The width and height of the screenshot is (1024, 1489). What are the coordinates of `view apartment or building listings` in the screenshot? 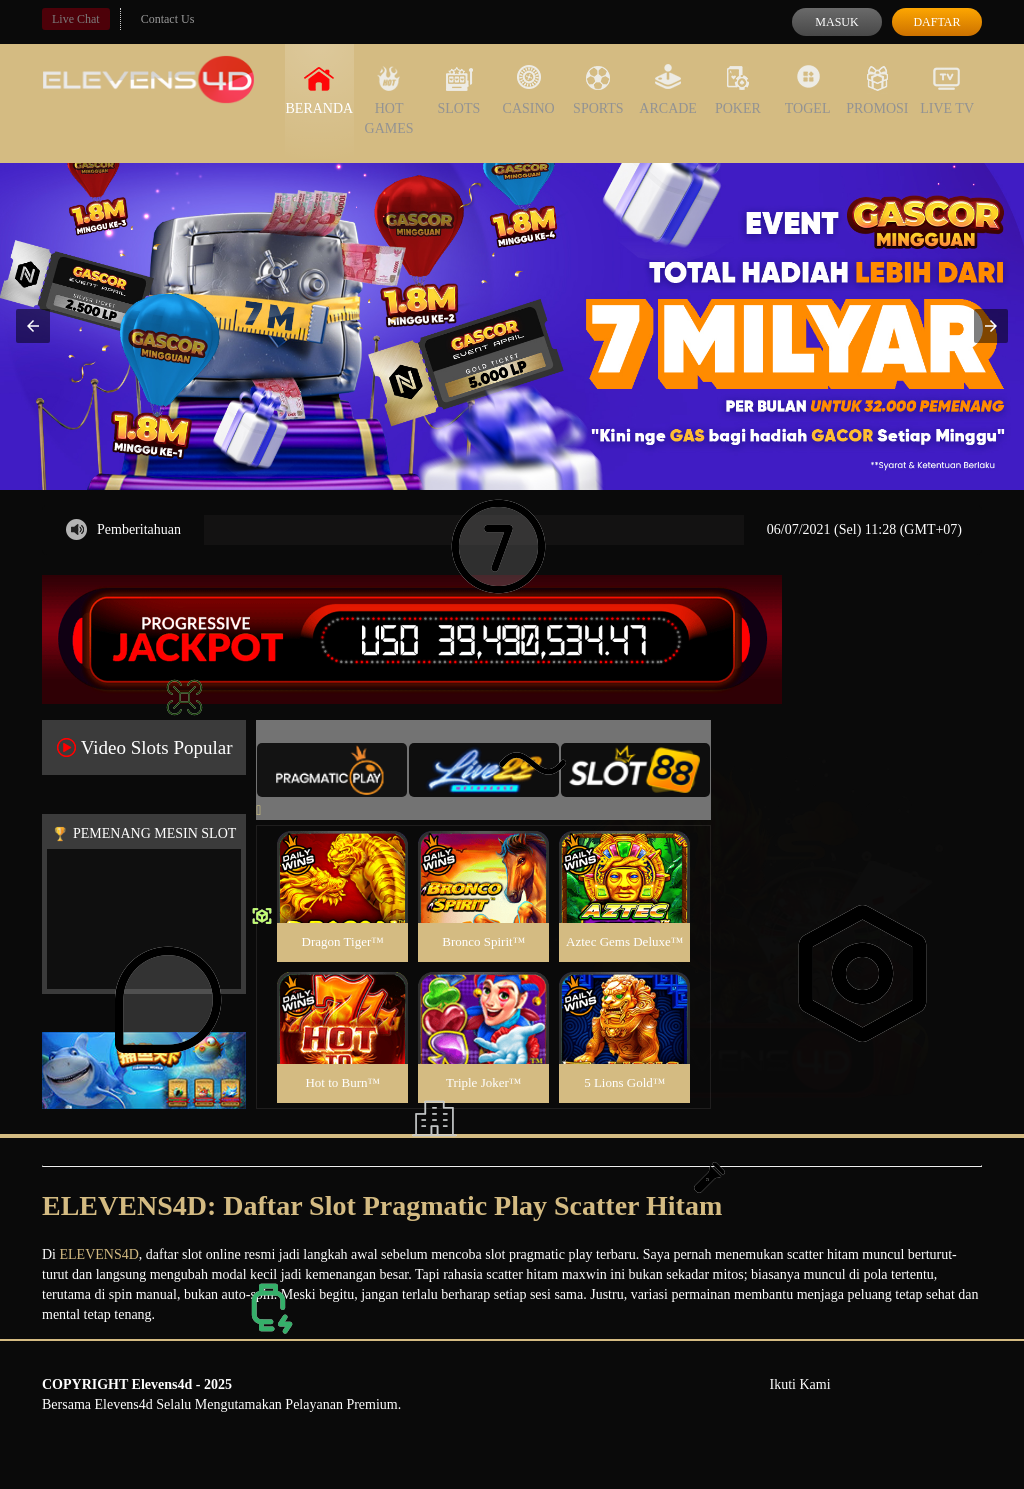 It's located at (434, 1118).